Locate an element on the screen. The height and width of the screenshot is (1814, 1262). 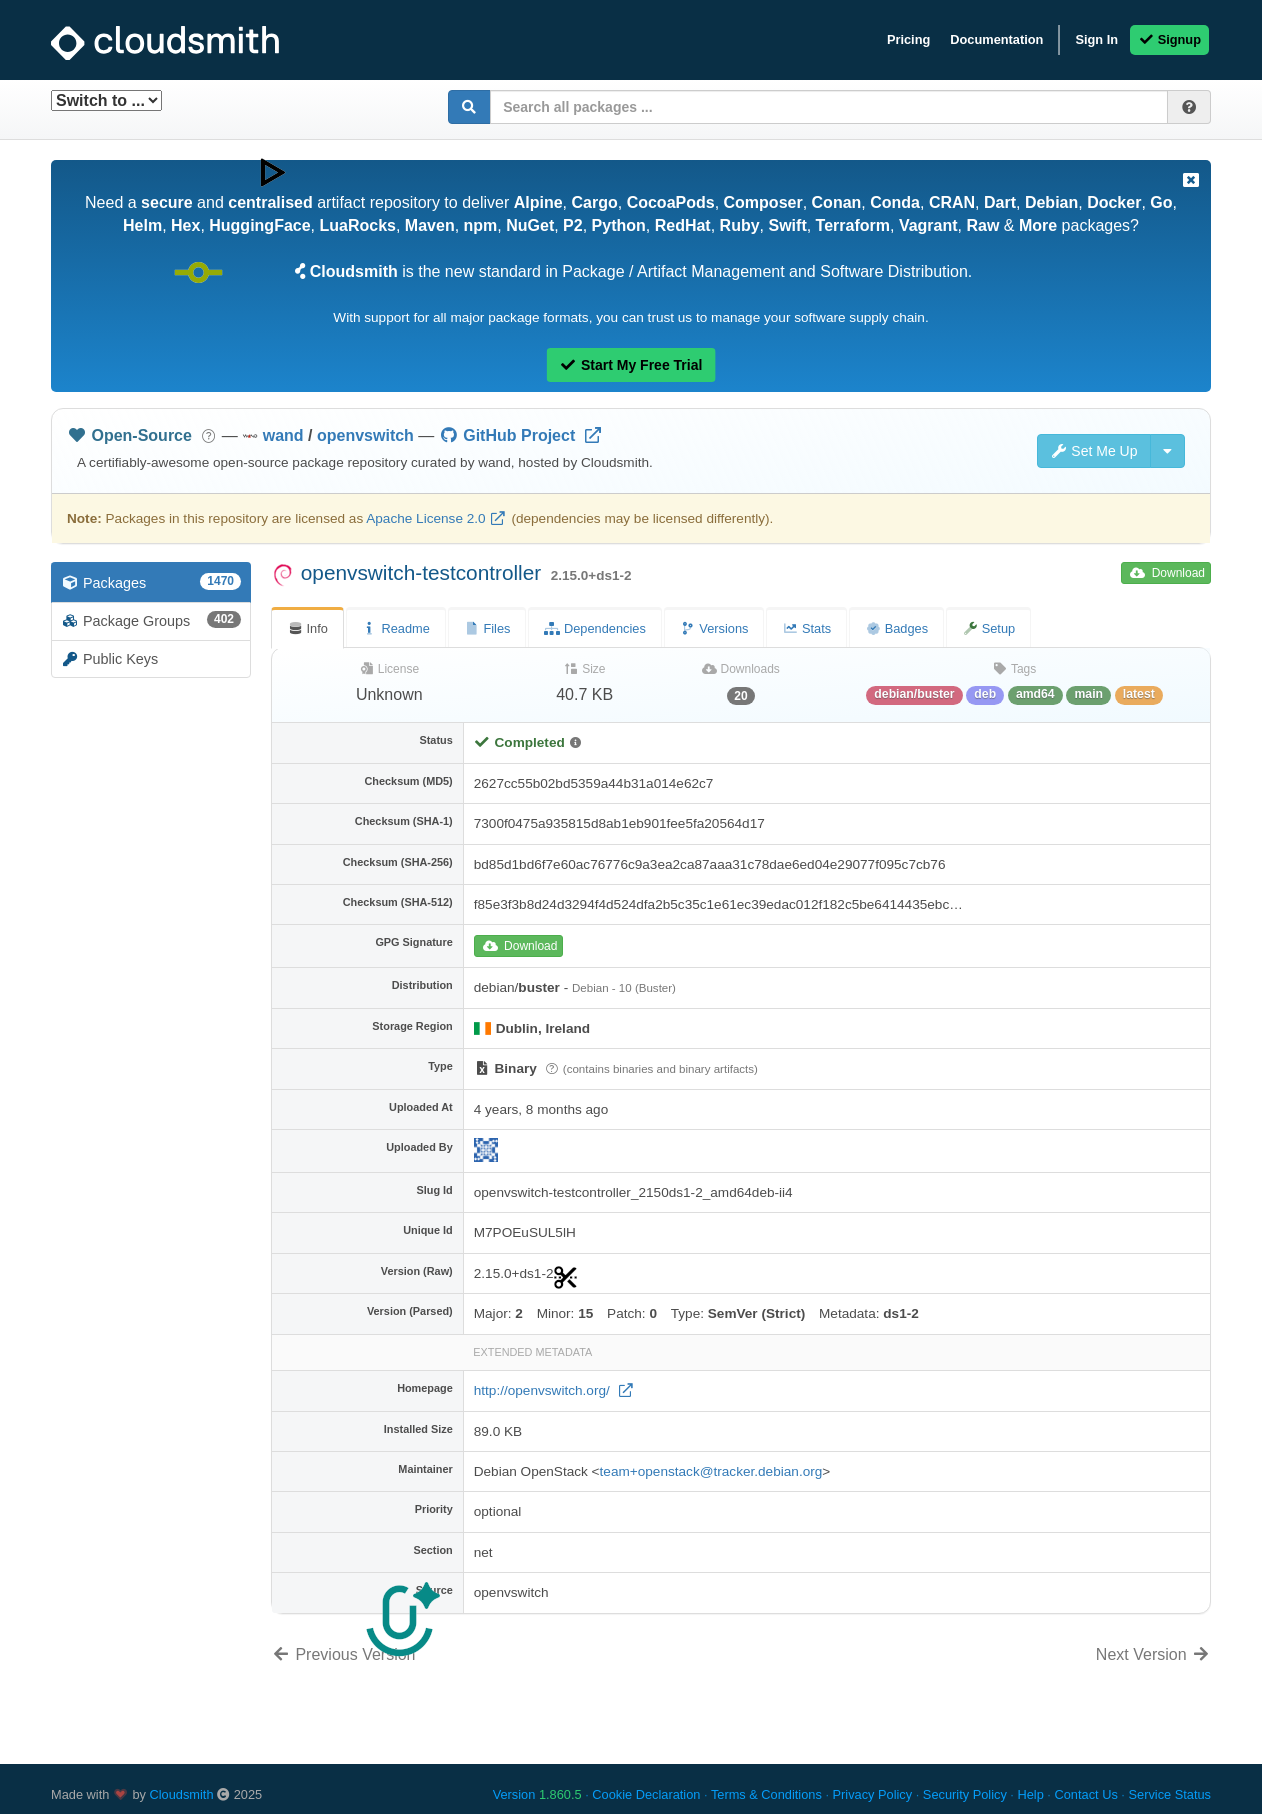
view commit history in version control is located at coordinates (198, 272).